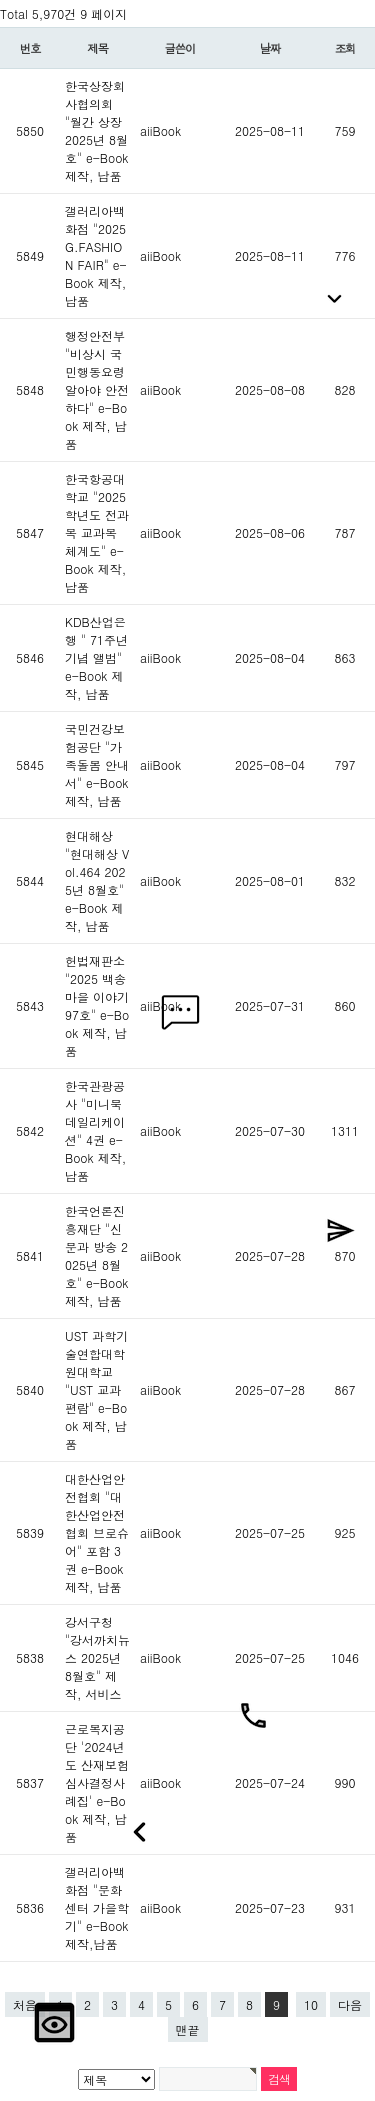 Image resolution: width=375 pixels, height=2101 pixels. What do you see at coordinates (334, 298) in the screenshot?
I see `expand a collapsed section or menu` at bounding box center [334, 298].